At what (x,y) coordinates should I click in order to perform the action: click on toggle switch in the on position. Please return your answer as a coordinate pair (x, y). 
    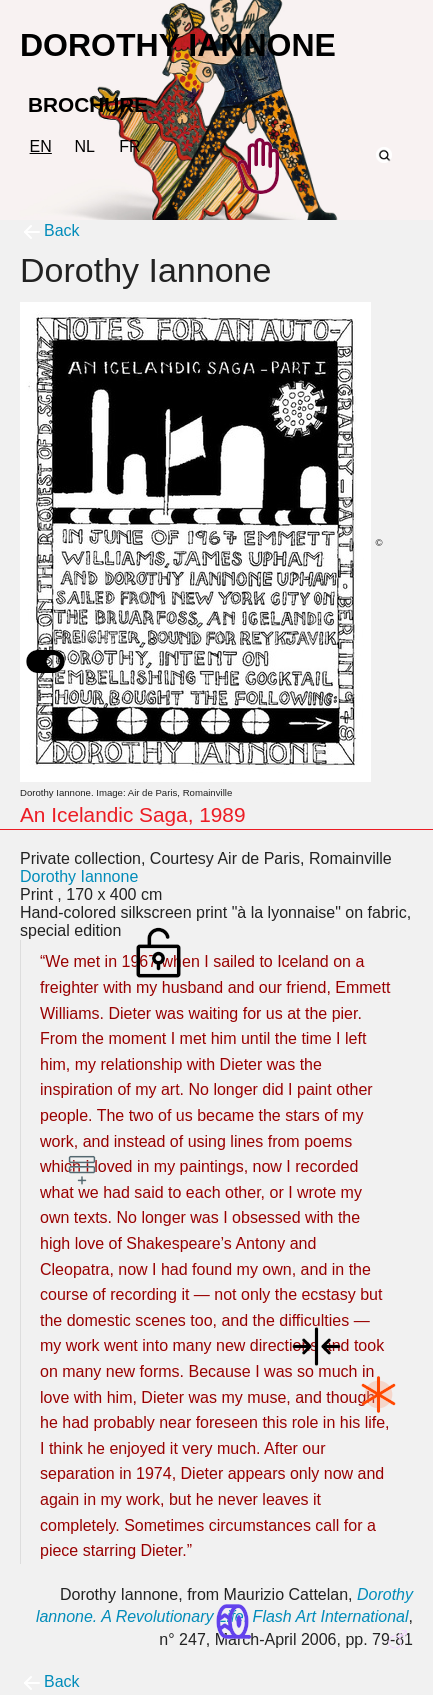
    Looking at the image, I should click on (45, 661).